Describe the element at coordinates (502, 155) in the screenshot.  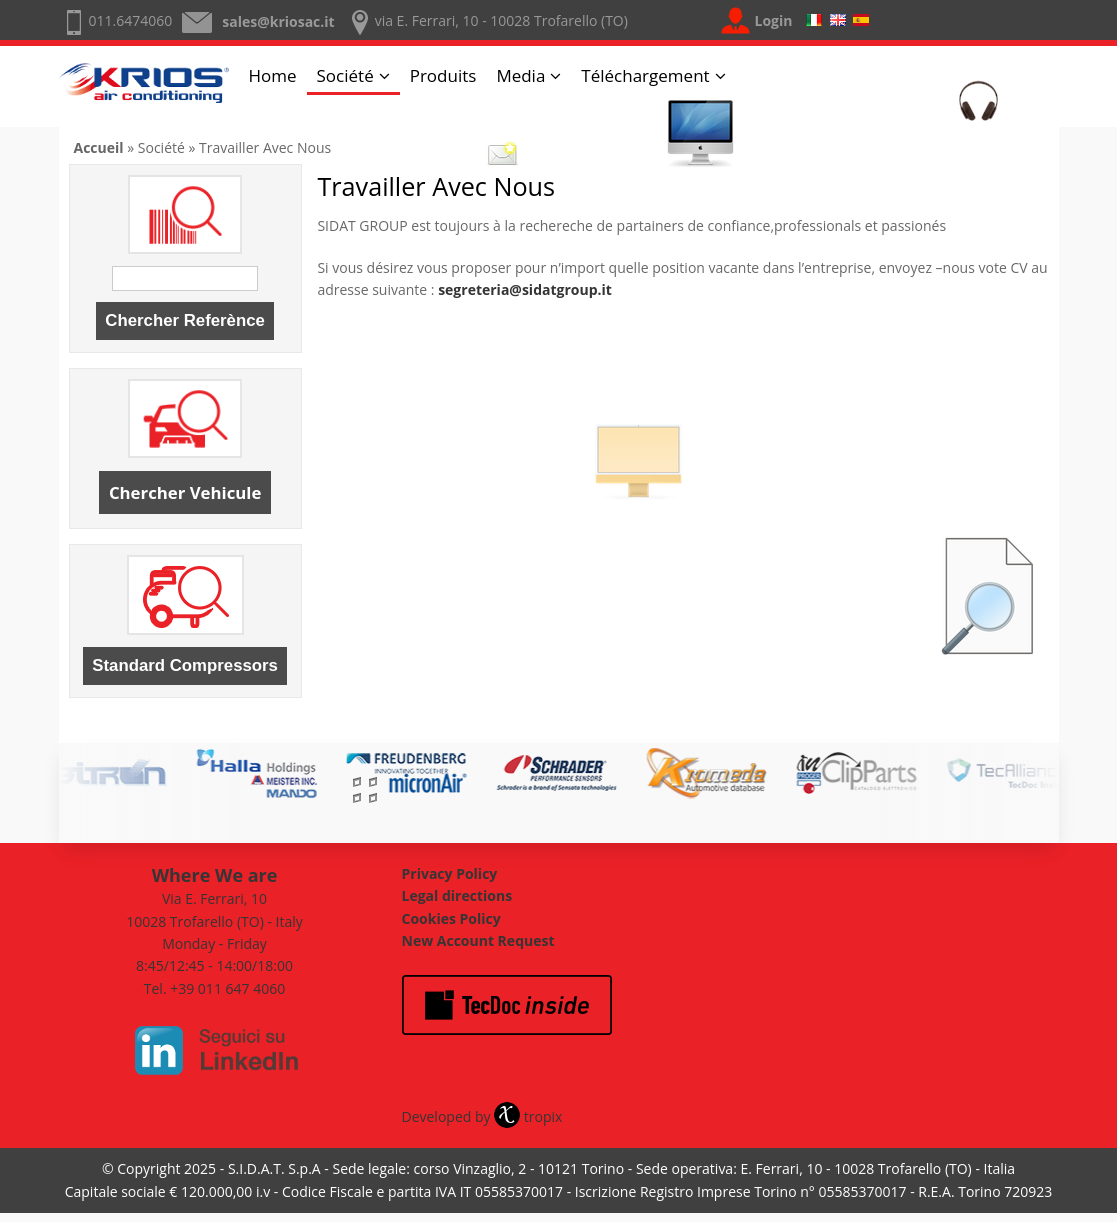
I see `mark email as unread` at that location.